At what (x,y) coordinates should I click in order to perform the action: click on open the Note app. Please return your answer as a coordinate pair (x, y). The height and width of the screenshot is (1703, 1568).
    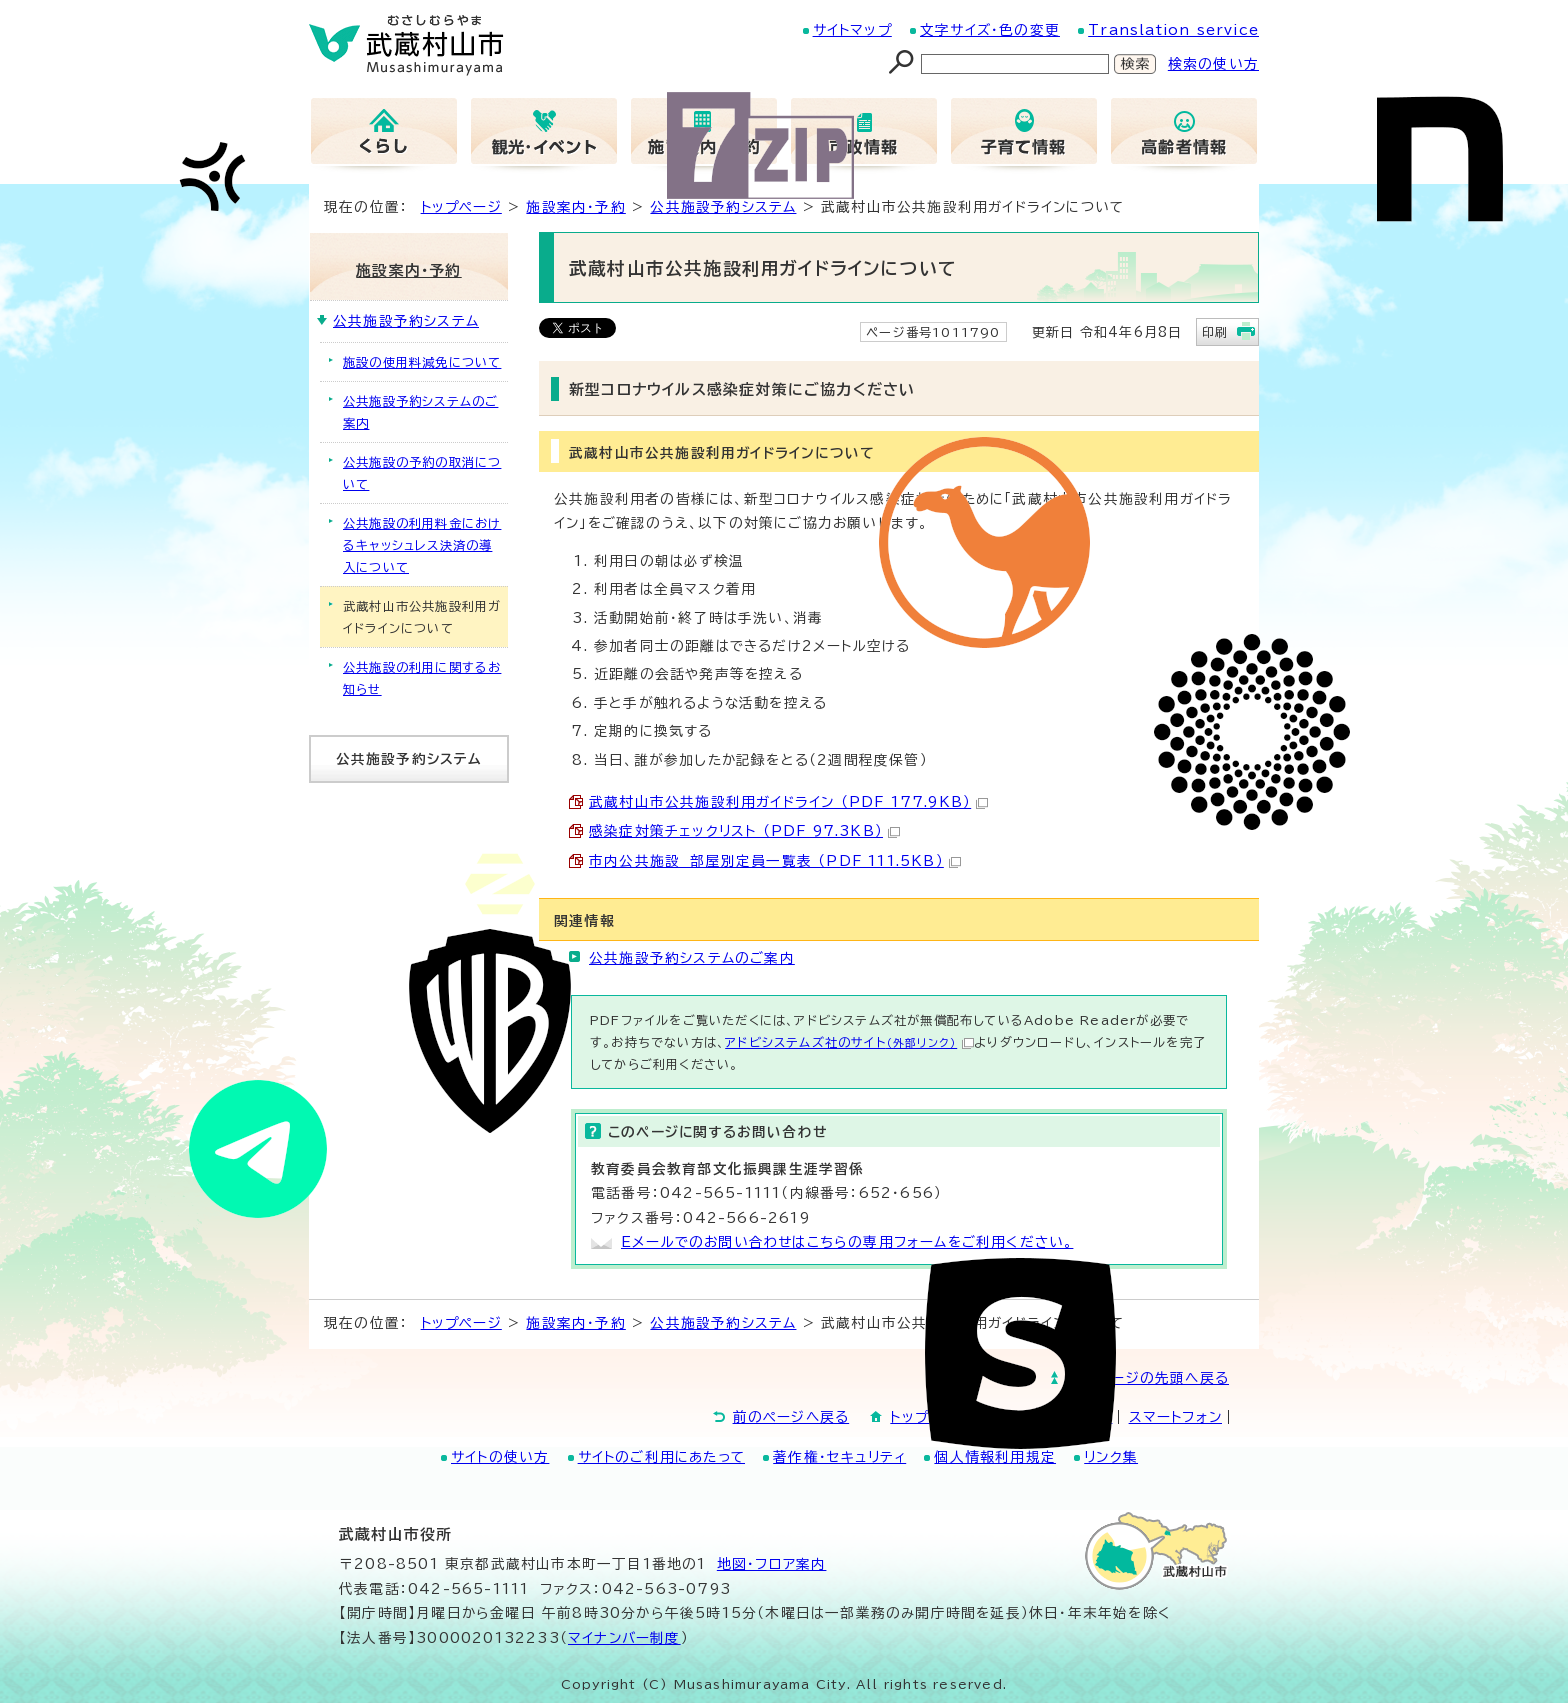
    Looking at the image, I should click on (1440, 159).